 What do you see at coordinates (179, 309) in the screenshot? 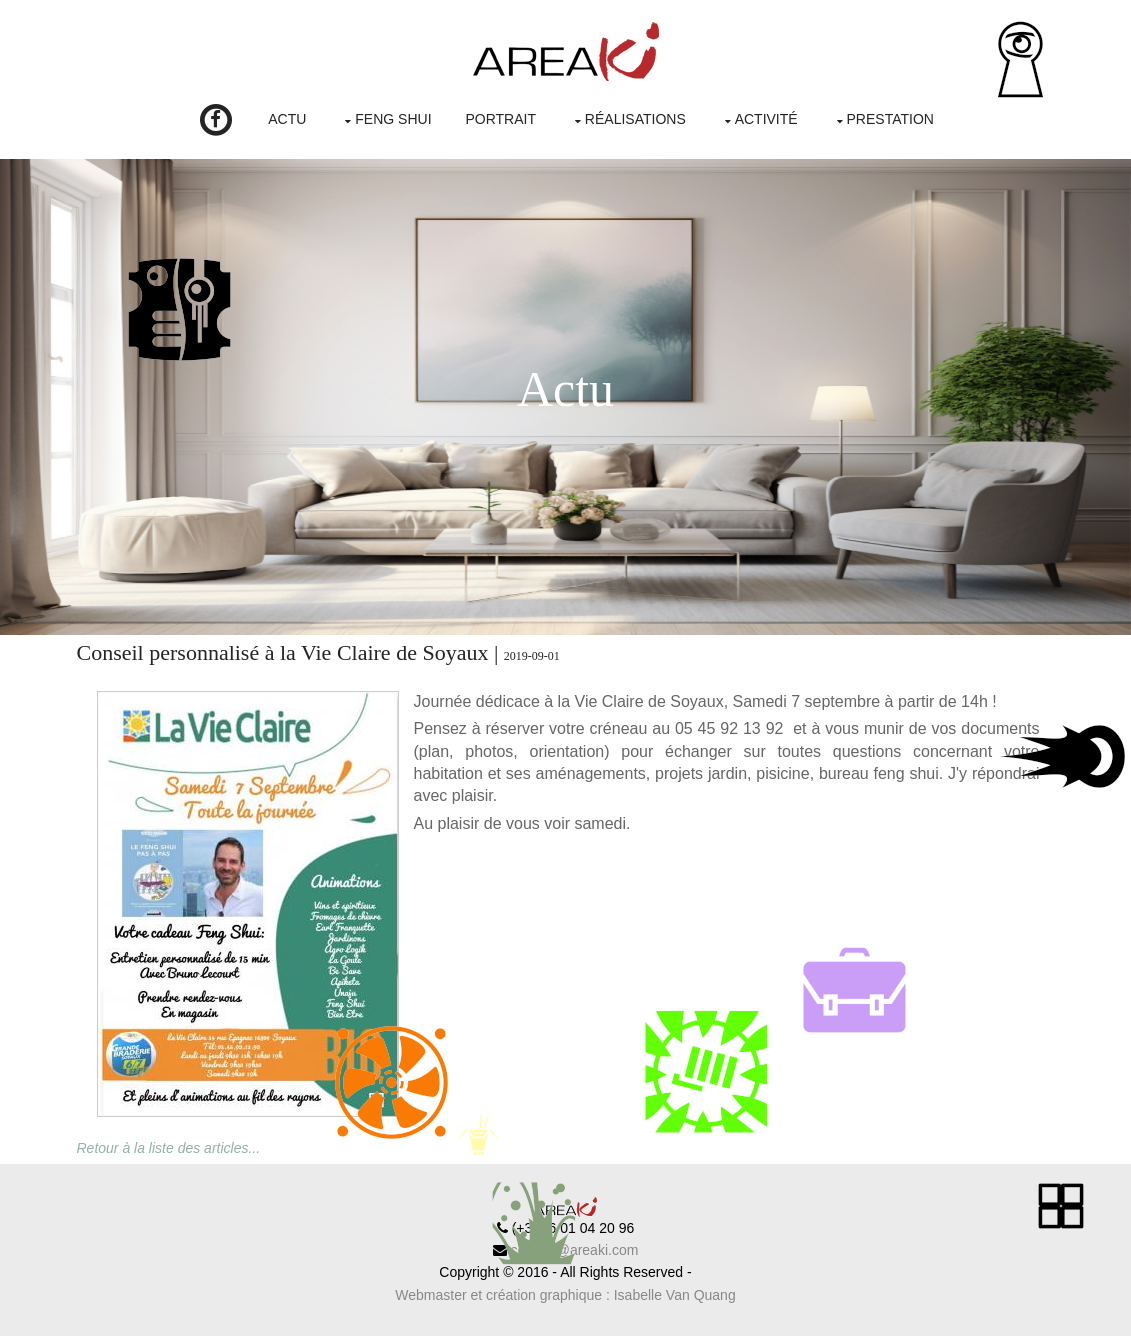
I see `represents a puzzle or matching game mechanic` at bounding box center [179, 309].